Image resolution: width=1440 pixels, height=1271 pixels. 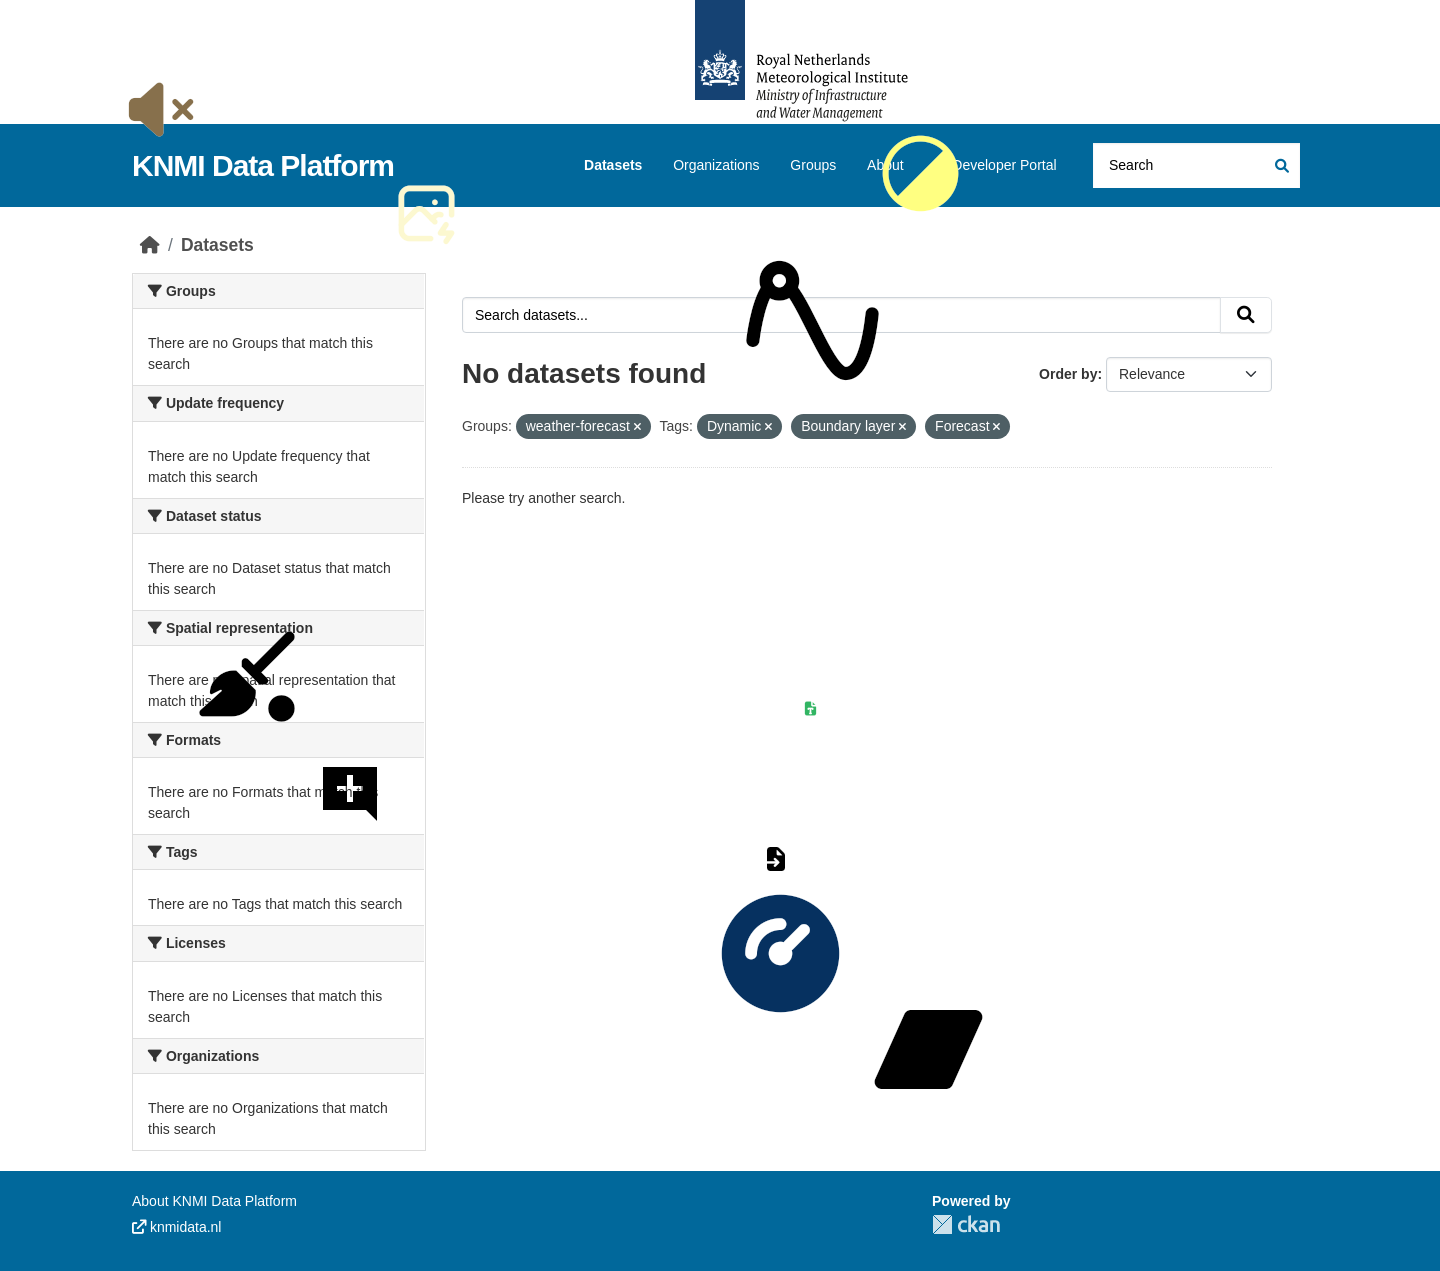 What do you see at coordinates (247, 674) in the screenshot?
I see `quidditch or broomstick sports game mode` at bounding box center [247, 674].